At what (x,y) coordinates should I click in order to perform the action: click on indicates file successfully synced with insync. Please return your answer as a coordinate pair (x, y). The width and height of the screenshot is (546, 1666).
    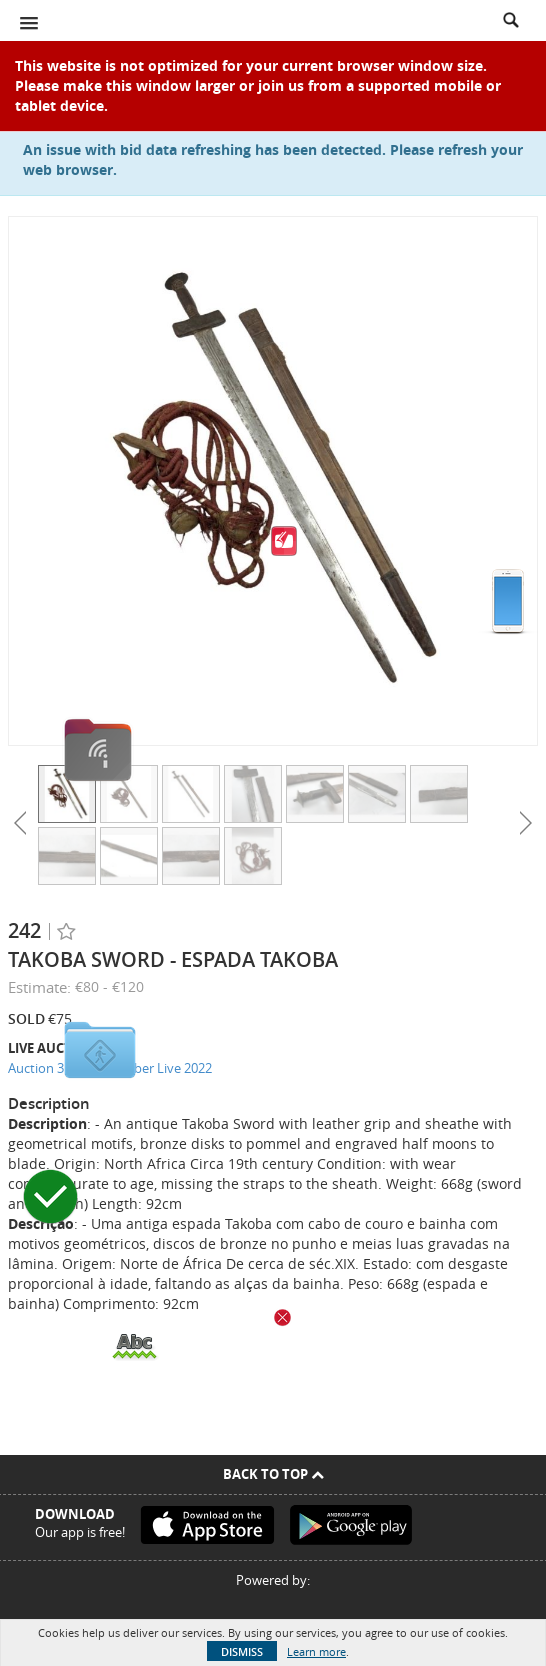
    Looking at the image, I should click on (50, 1196).